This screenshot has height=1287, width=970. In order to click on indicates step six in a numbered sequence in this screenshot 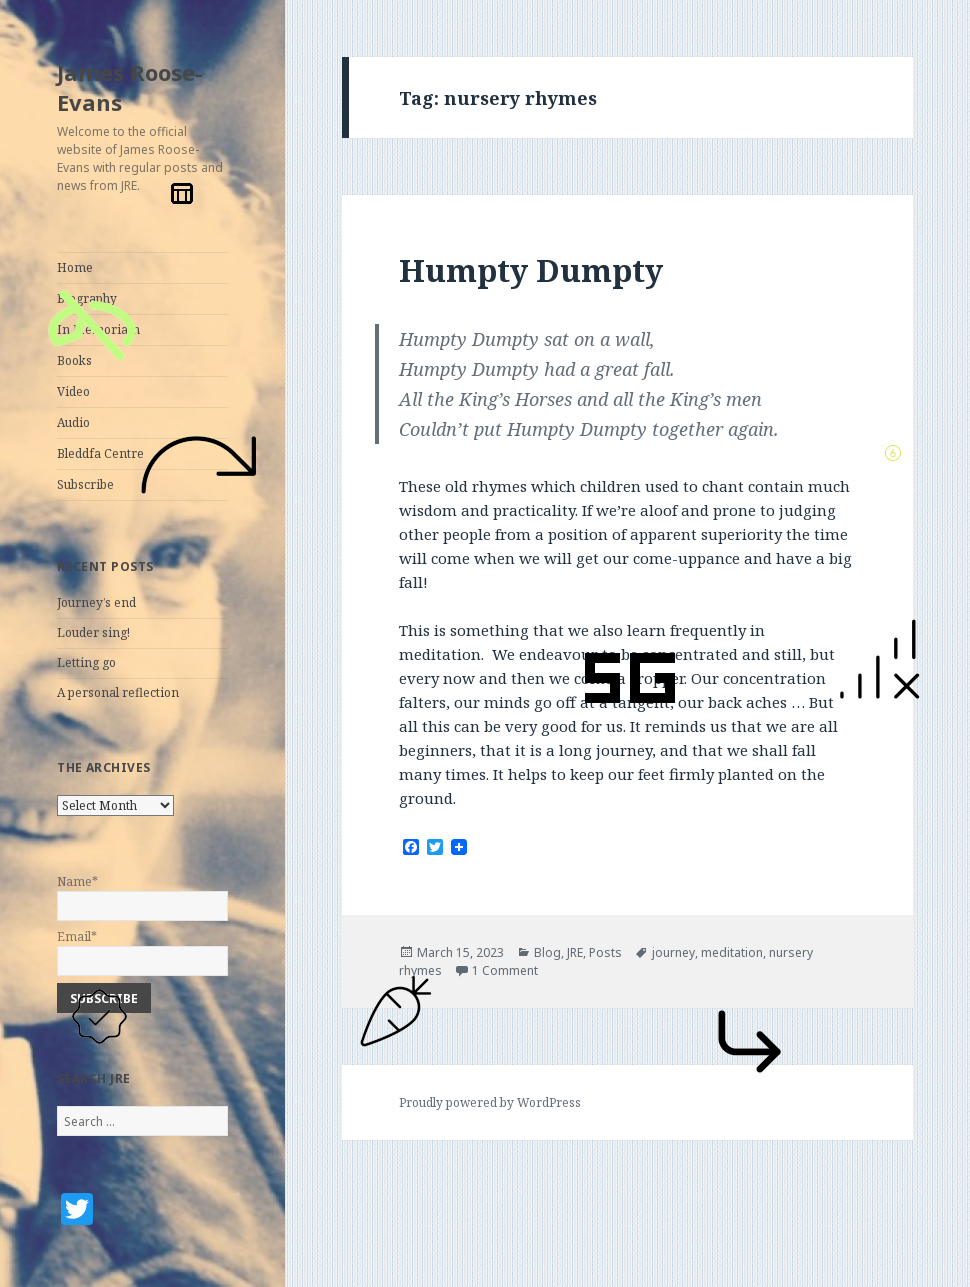, I will do `click(893, 453)`.